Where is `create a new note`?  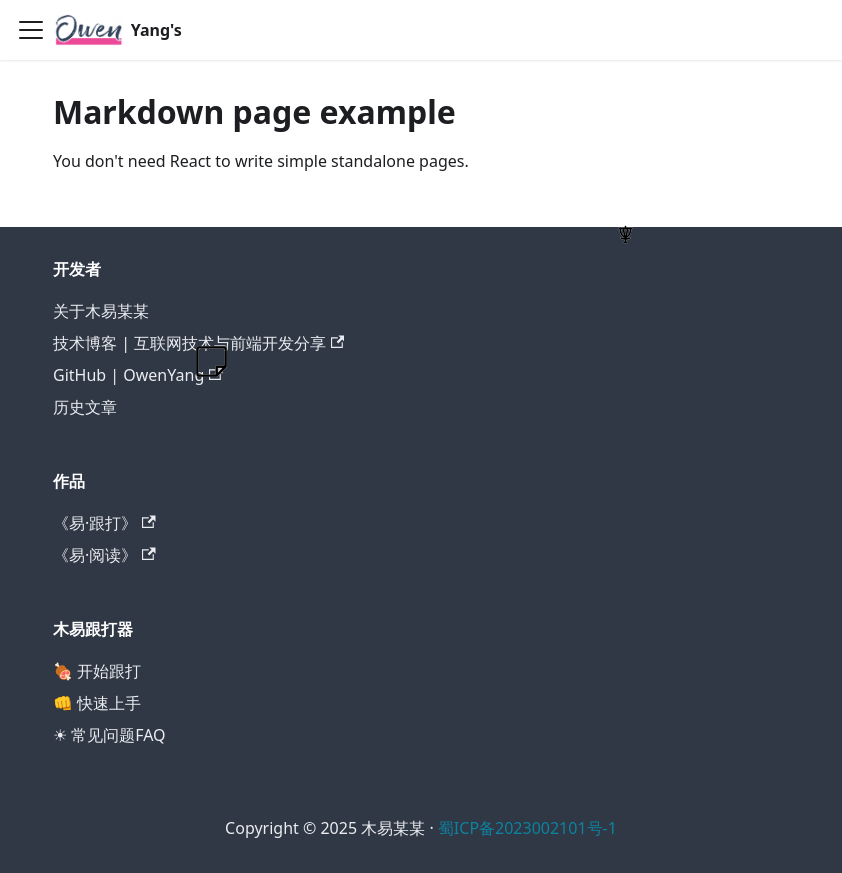 create a new note is located at coordinates (211, 361).